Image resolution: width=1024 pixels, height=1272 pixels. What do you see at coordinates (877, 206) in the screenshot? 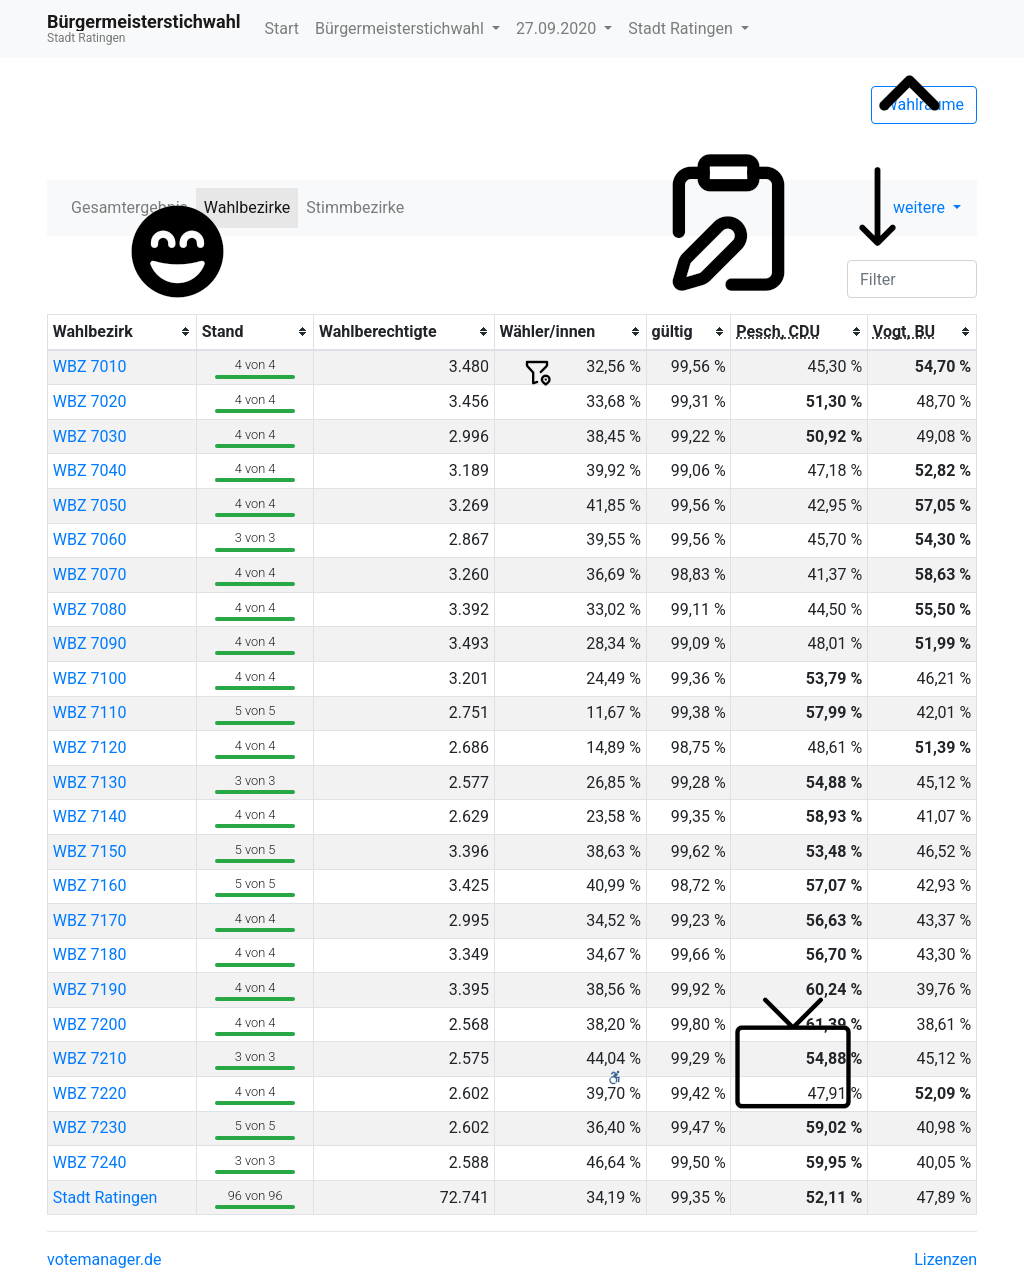
I see `scroll down for more content` at bounding box center [877, 206].